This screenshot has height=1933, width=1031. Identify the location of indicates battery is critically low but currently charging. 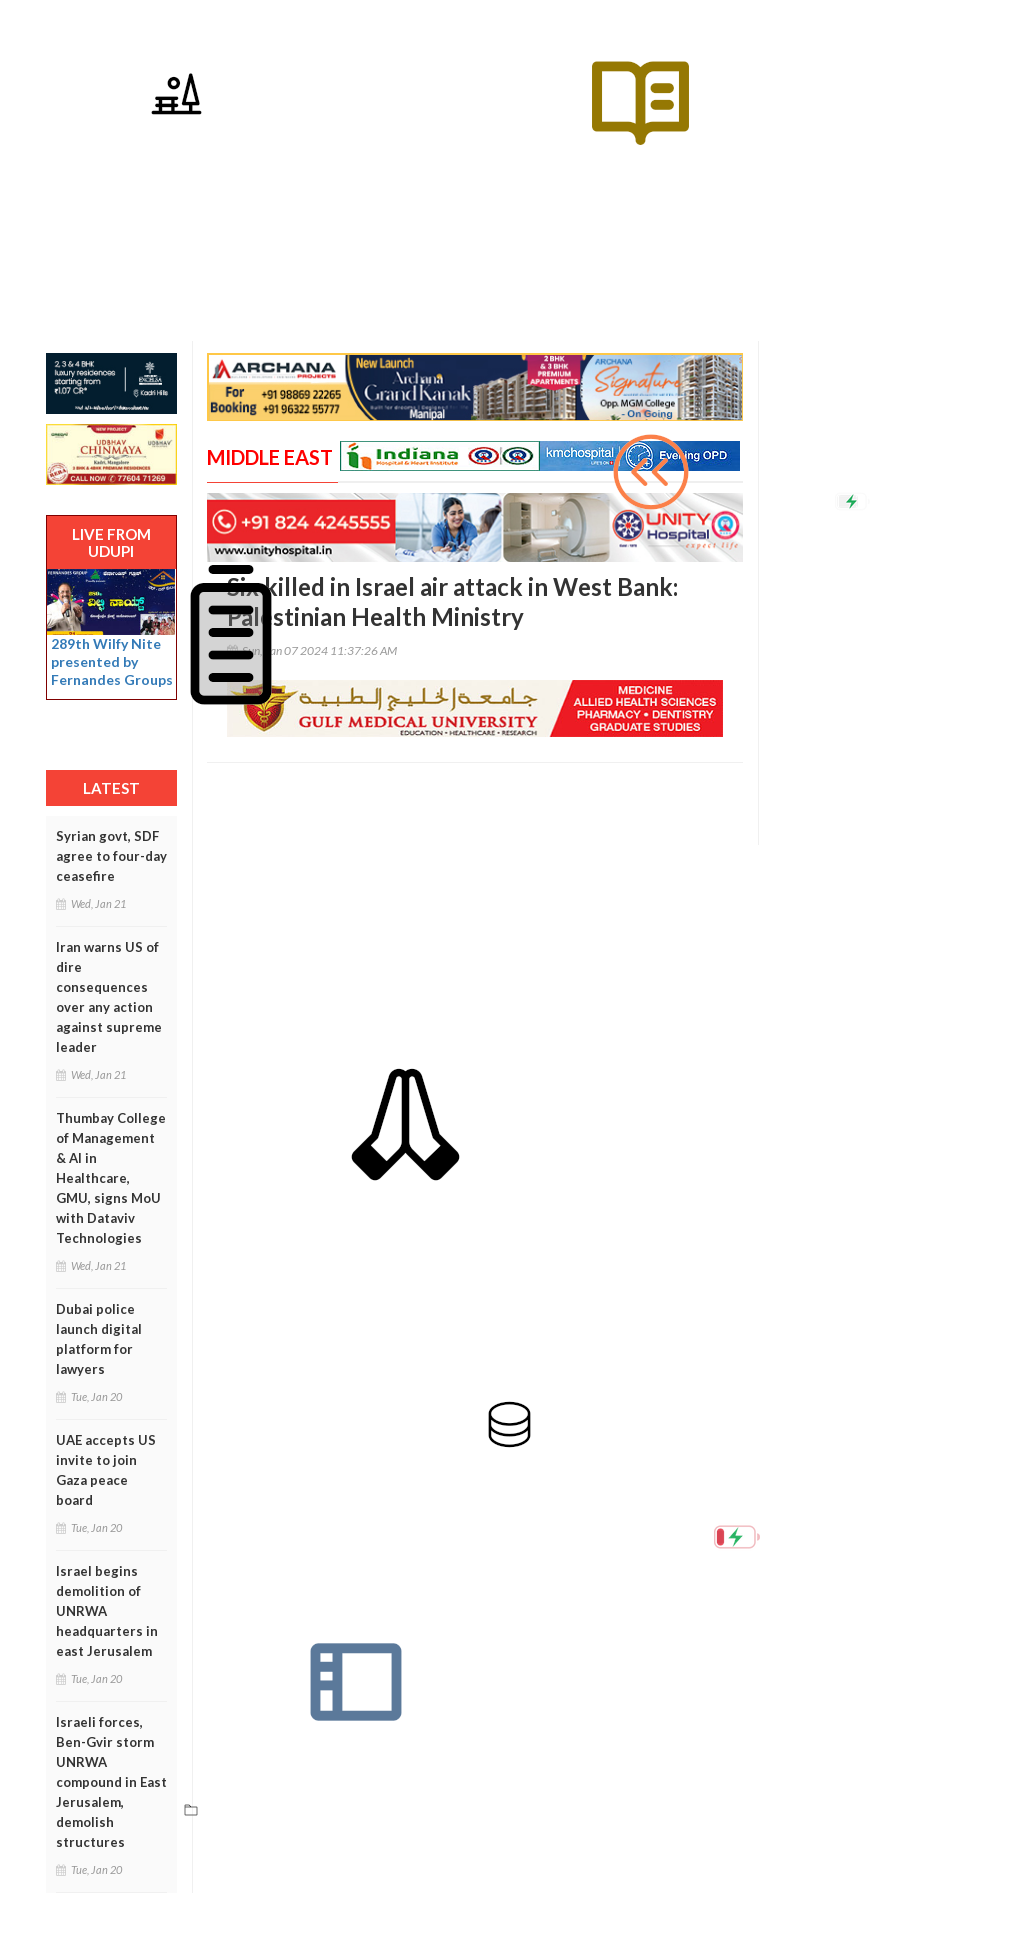
(737, 1537).